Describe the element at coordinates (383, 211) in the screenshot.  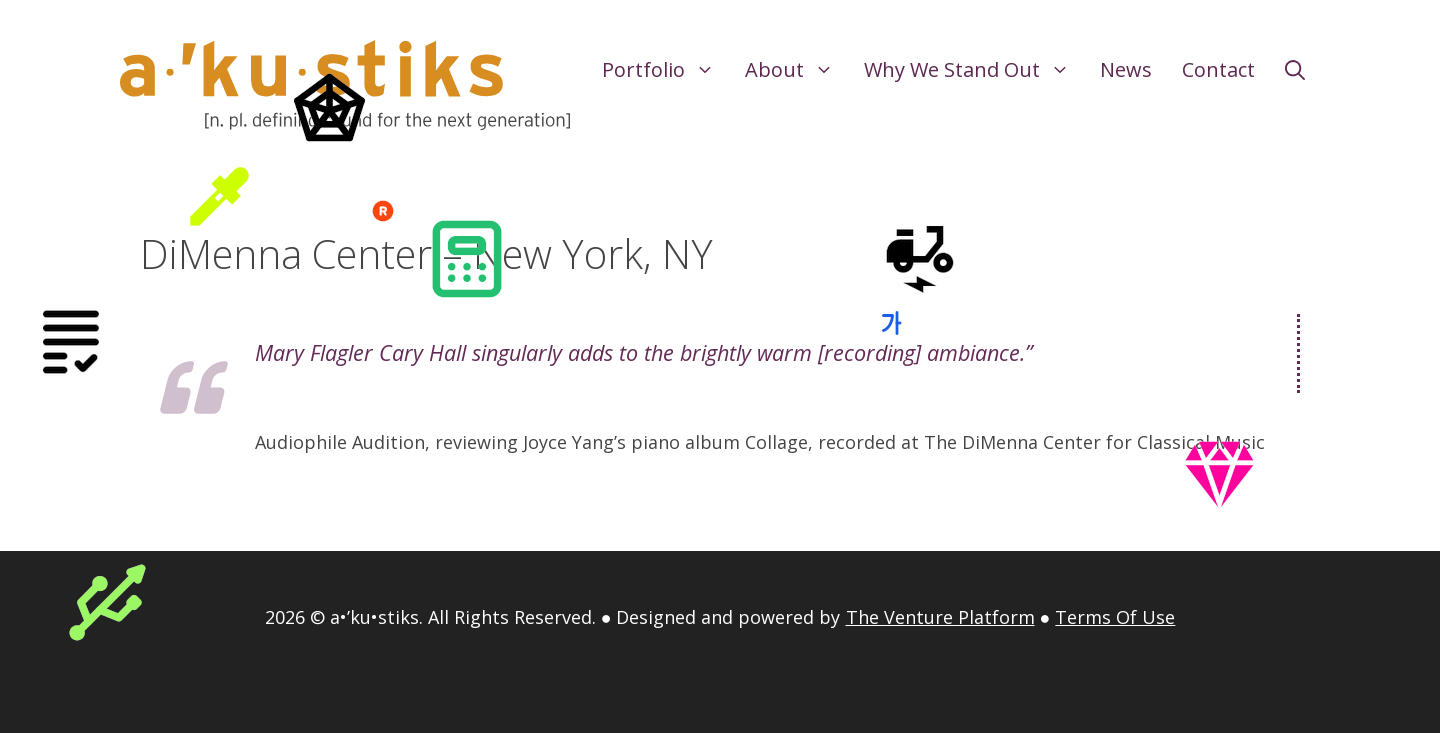
I see `indicates registered trademark status` at that location.